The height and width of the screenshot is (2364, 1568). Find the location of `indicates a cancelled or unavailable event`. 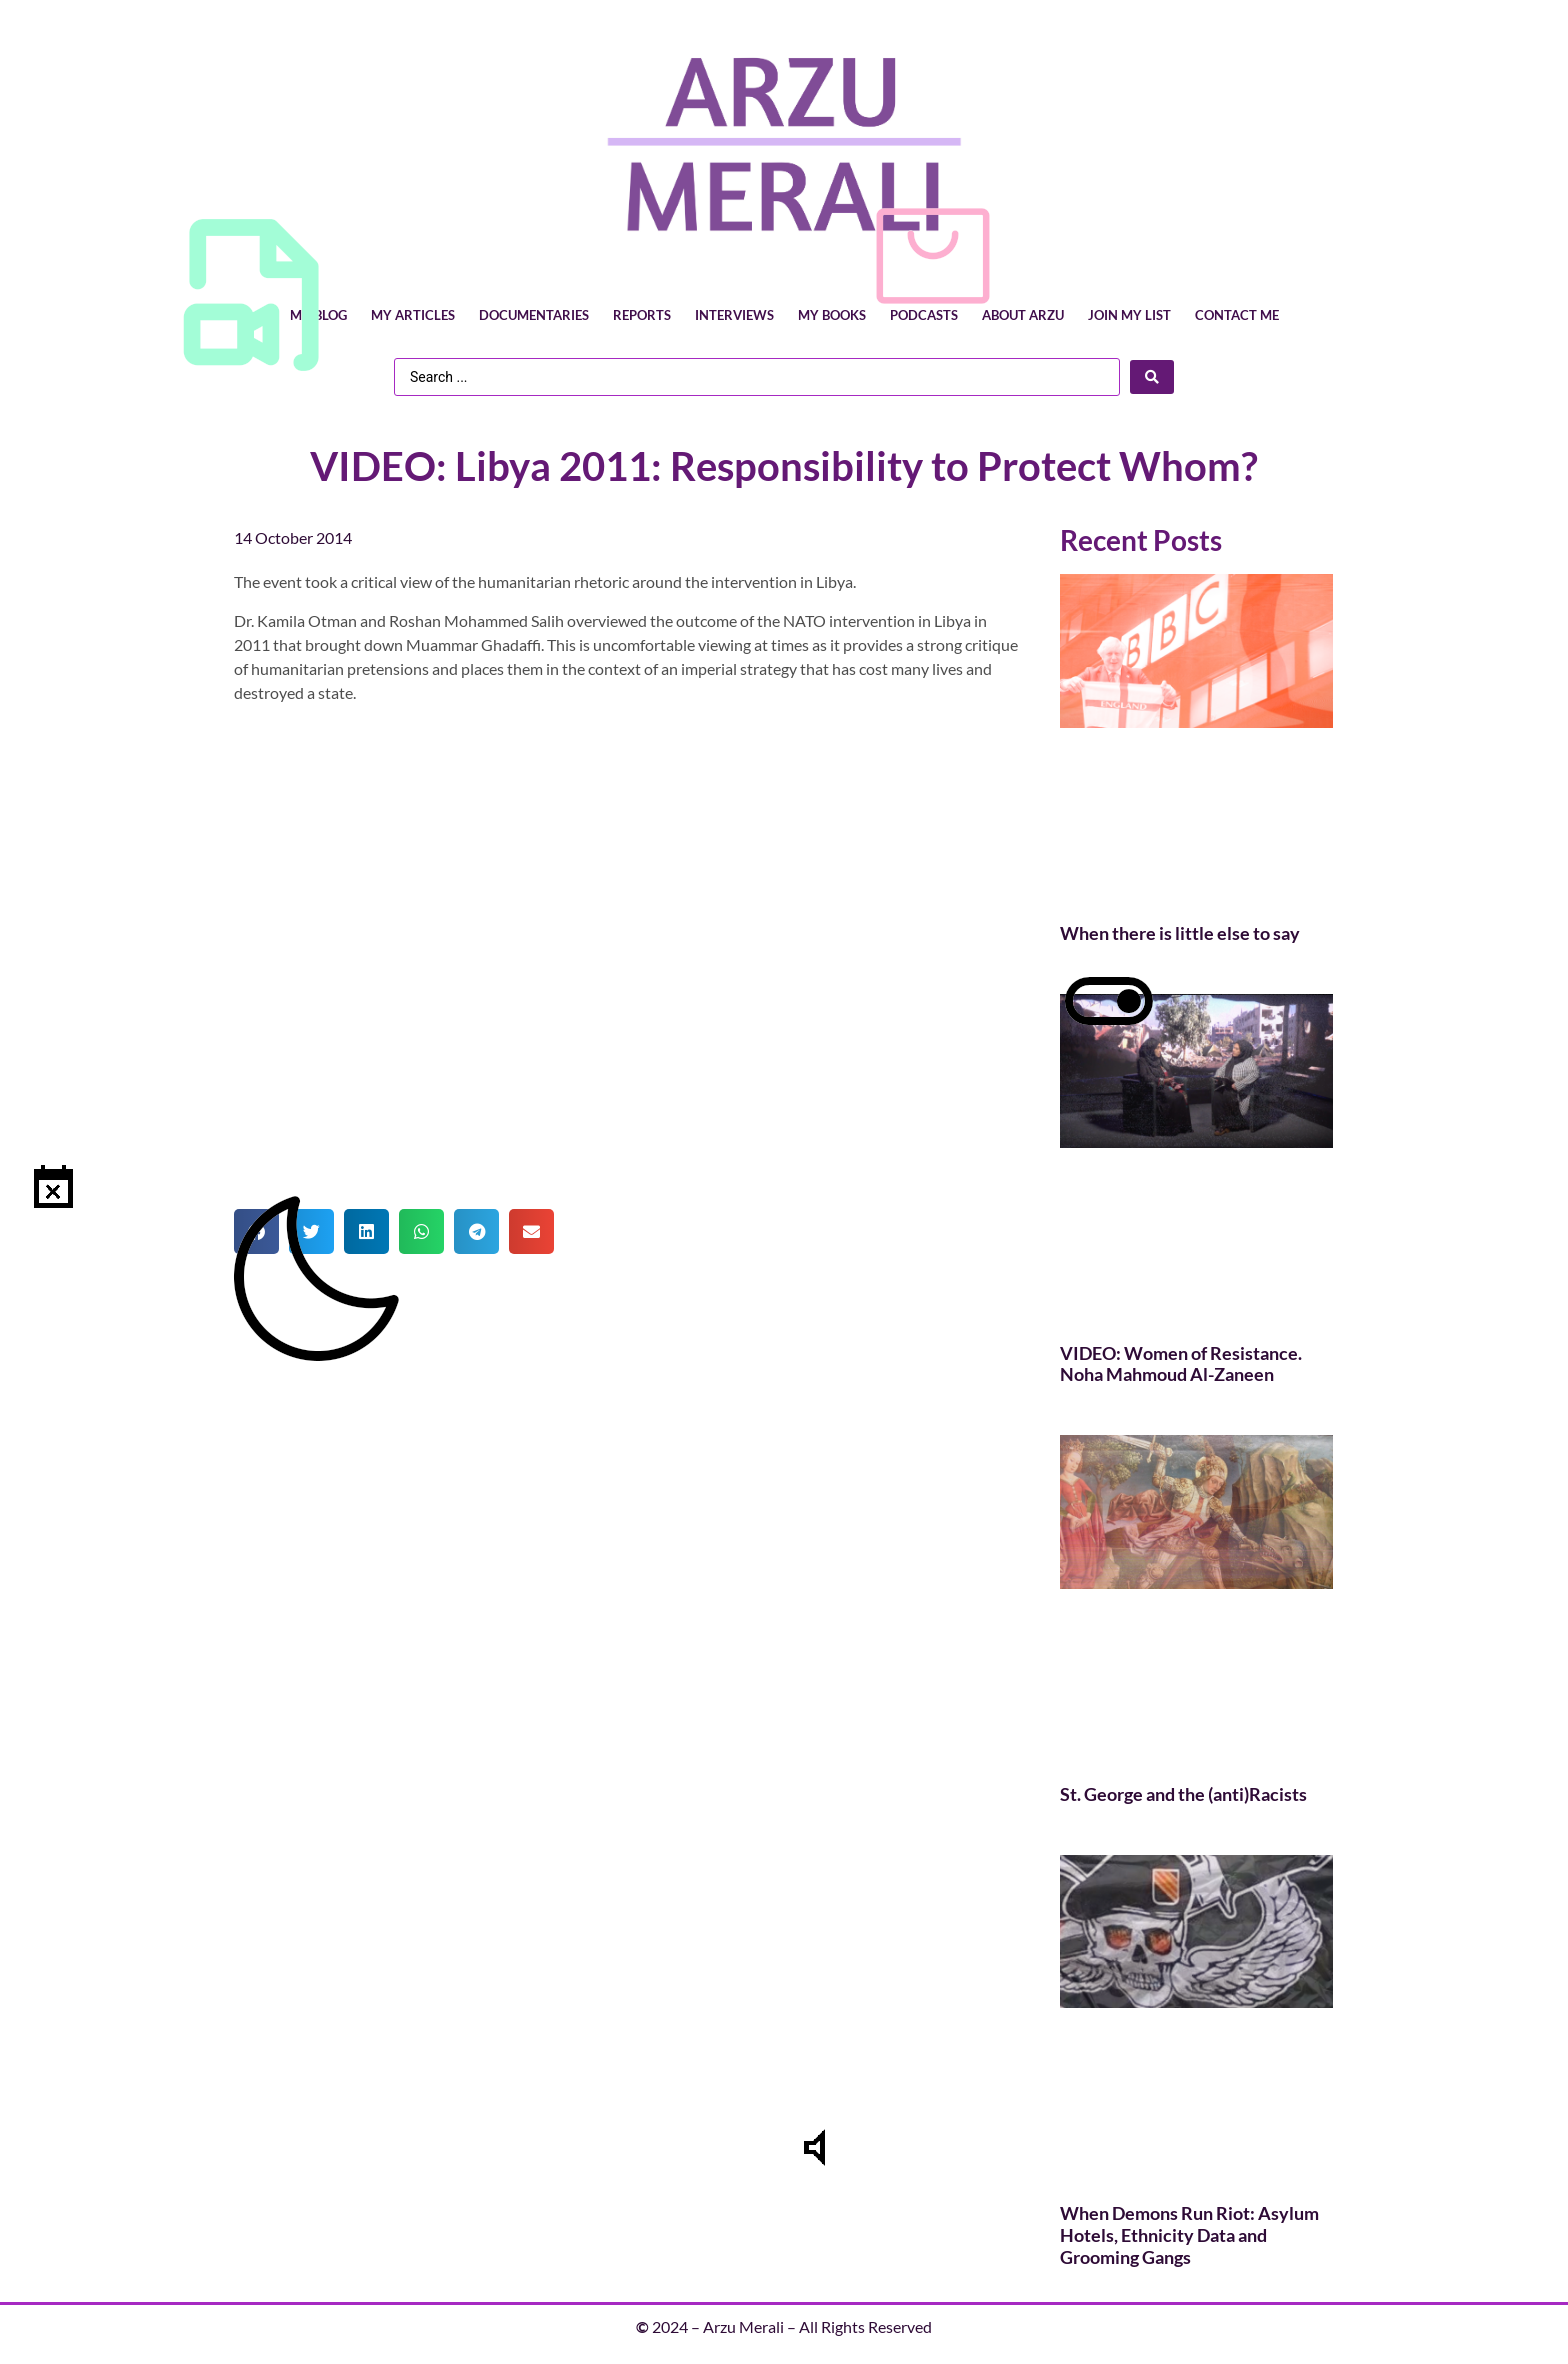

indicates a cancelled or unavailable event is located at coordinates (53, 1188).